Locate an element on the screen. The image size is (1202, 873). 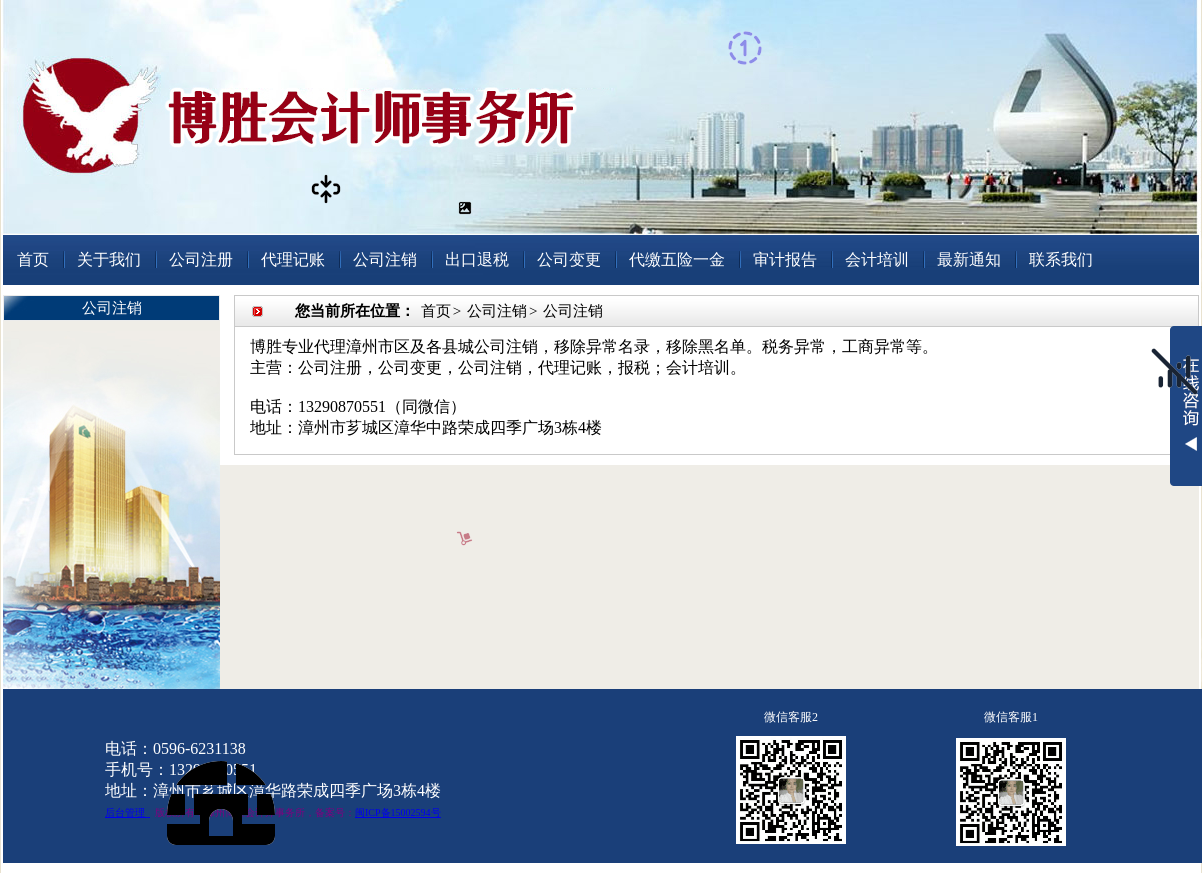
switch to satellite map view is located at coordinates (465, 208).